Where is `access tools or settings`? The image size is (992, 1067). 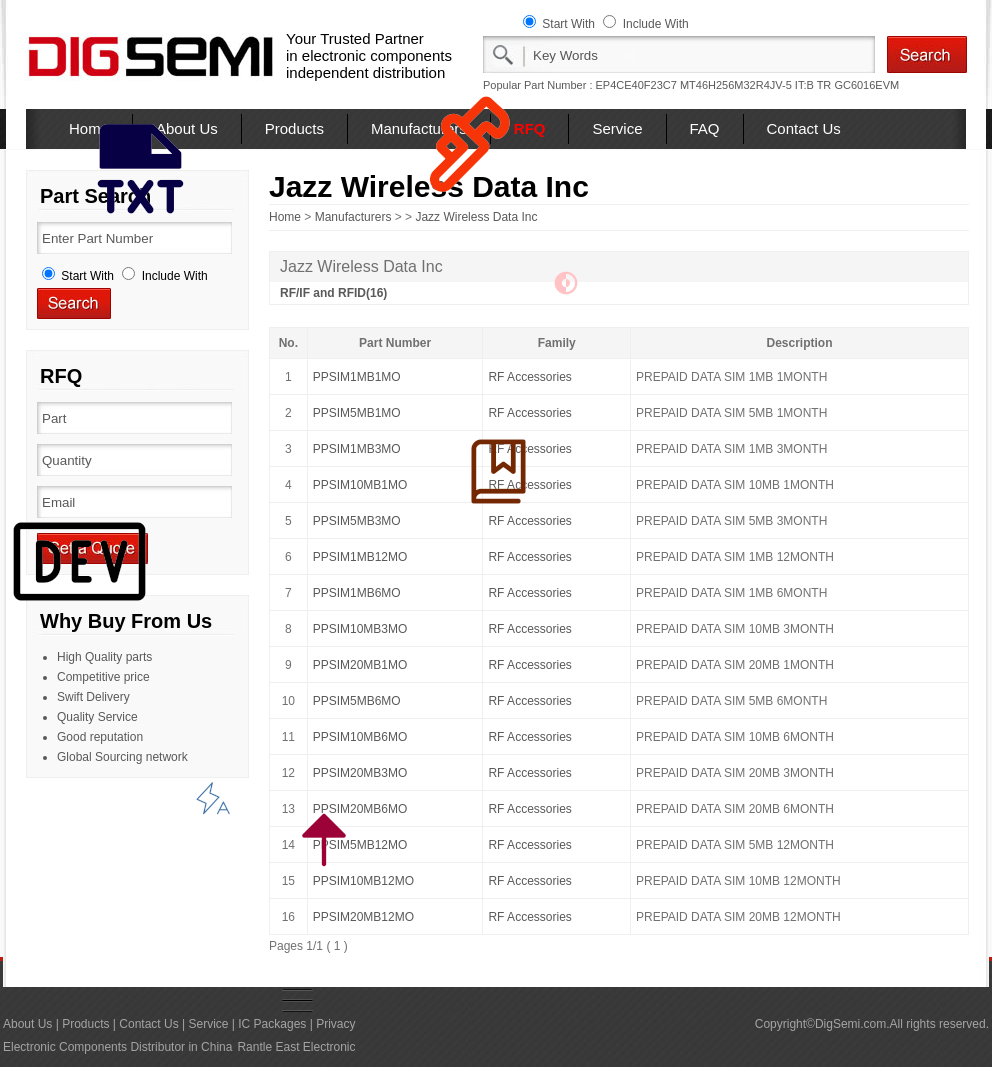 access tools or settings is located at coordinates (469, 145).